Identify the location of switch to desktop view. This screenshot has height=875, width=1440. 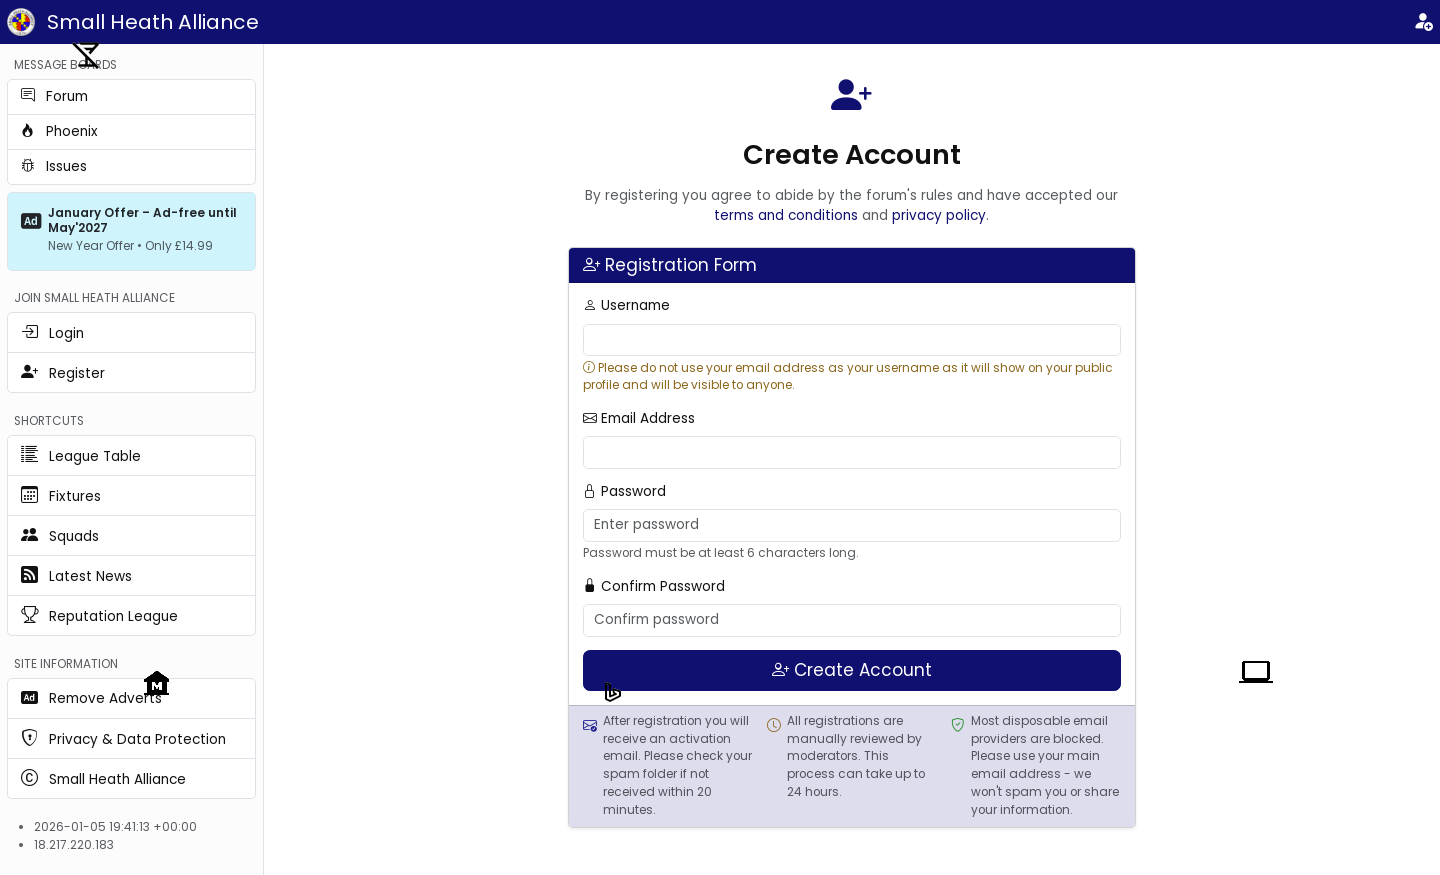
(1256, 672).